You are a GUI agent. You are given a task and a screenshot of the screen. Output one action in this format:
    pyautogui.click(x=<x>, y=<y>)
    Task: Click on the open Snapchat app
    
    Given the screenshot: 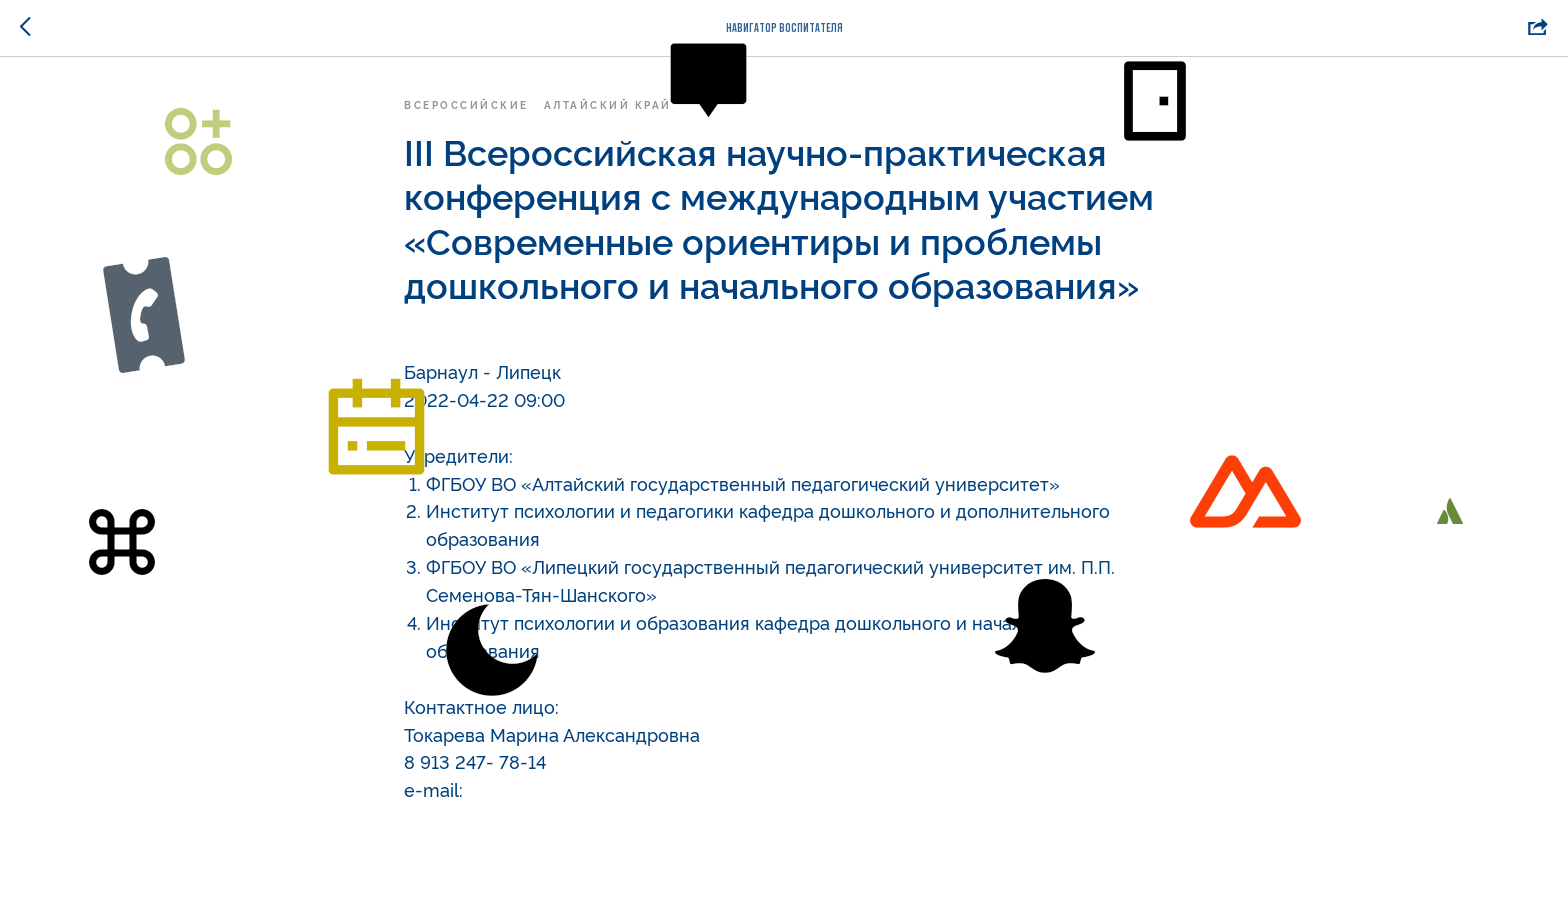 What is the action you would take?
    pyautogui.click(x=1045, y=624)
    